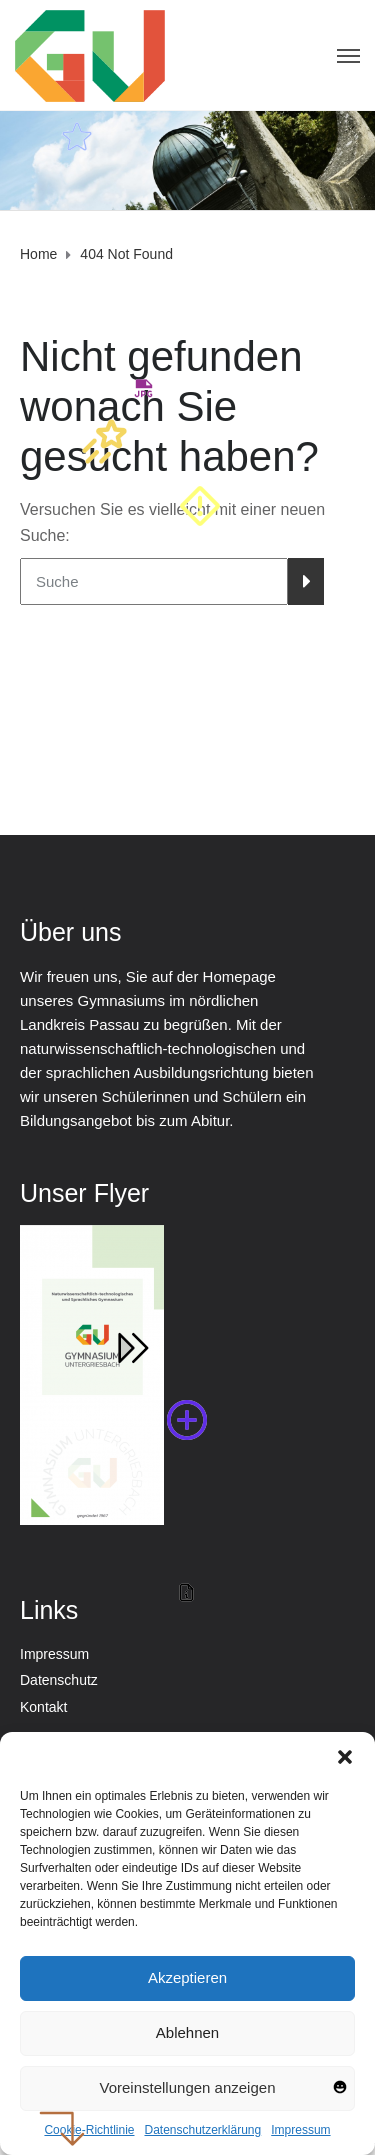  What do you see at coordinates (77, 137) in the screenshot?
I see `add to favorites` at bounding box center [77, 137].